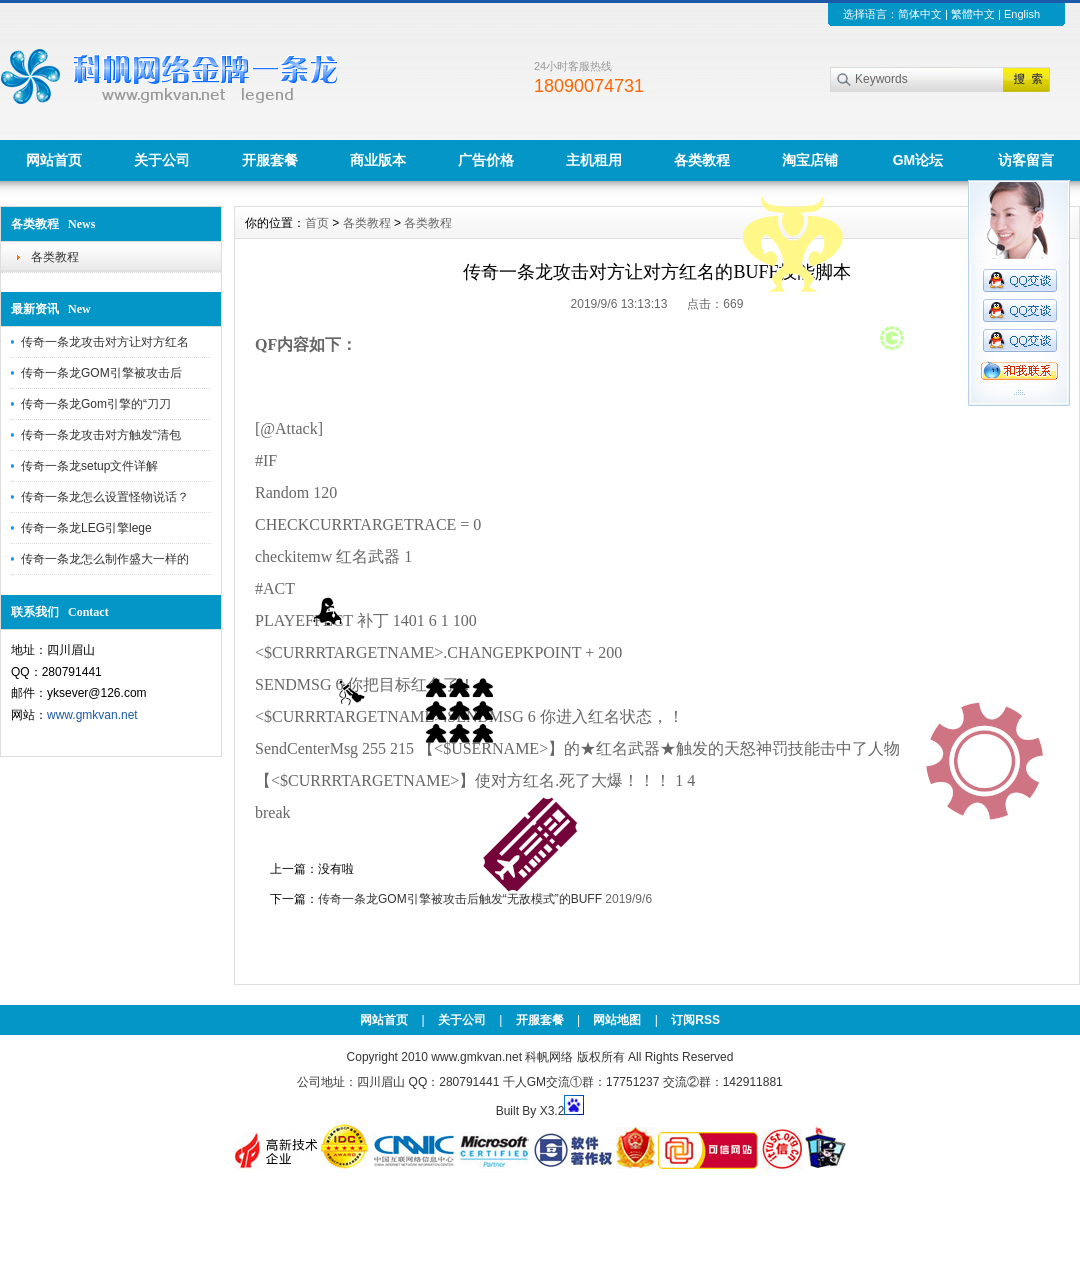  Describe the element at coordinates (892, 338) in the screenshot. I see `loading or processing indicator` at that location.